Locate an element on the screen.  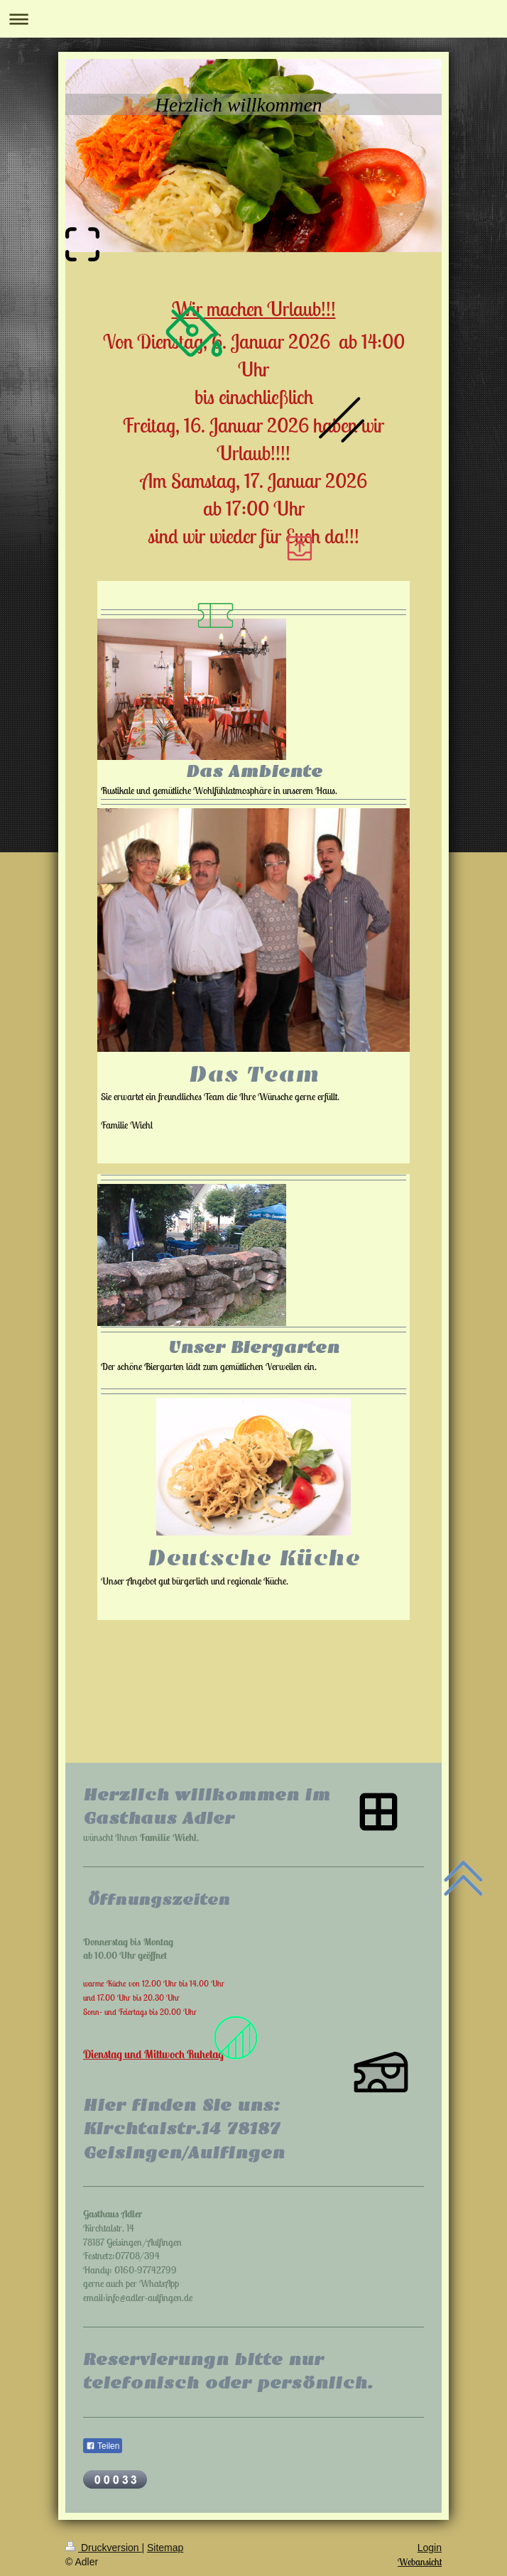
adjust contrast or display settings is located at coordinates (236, 2038).